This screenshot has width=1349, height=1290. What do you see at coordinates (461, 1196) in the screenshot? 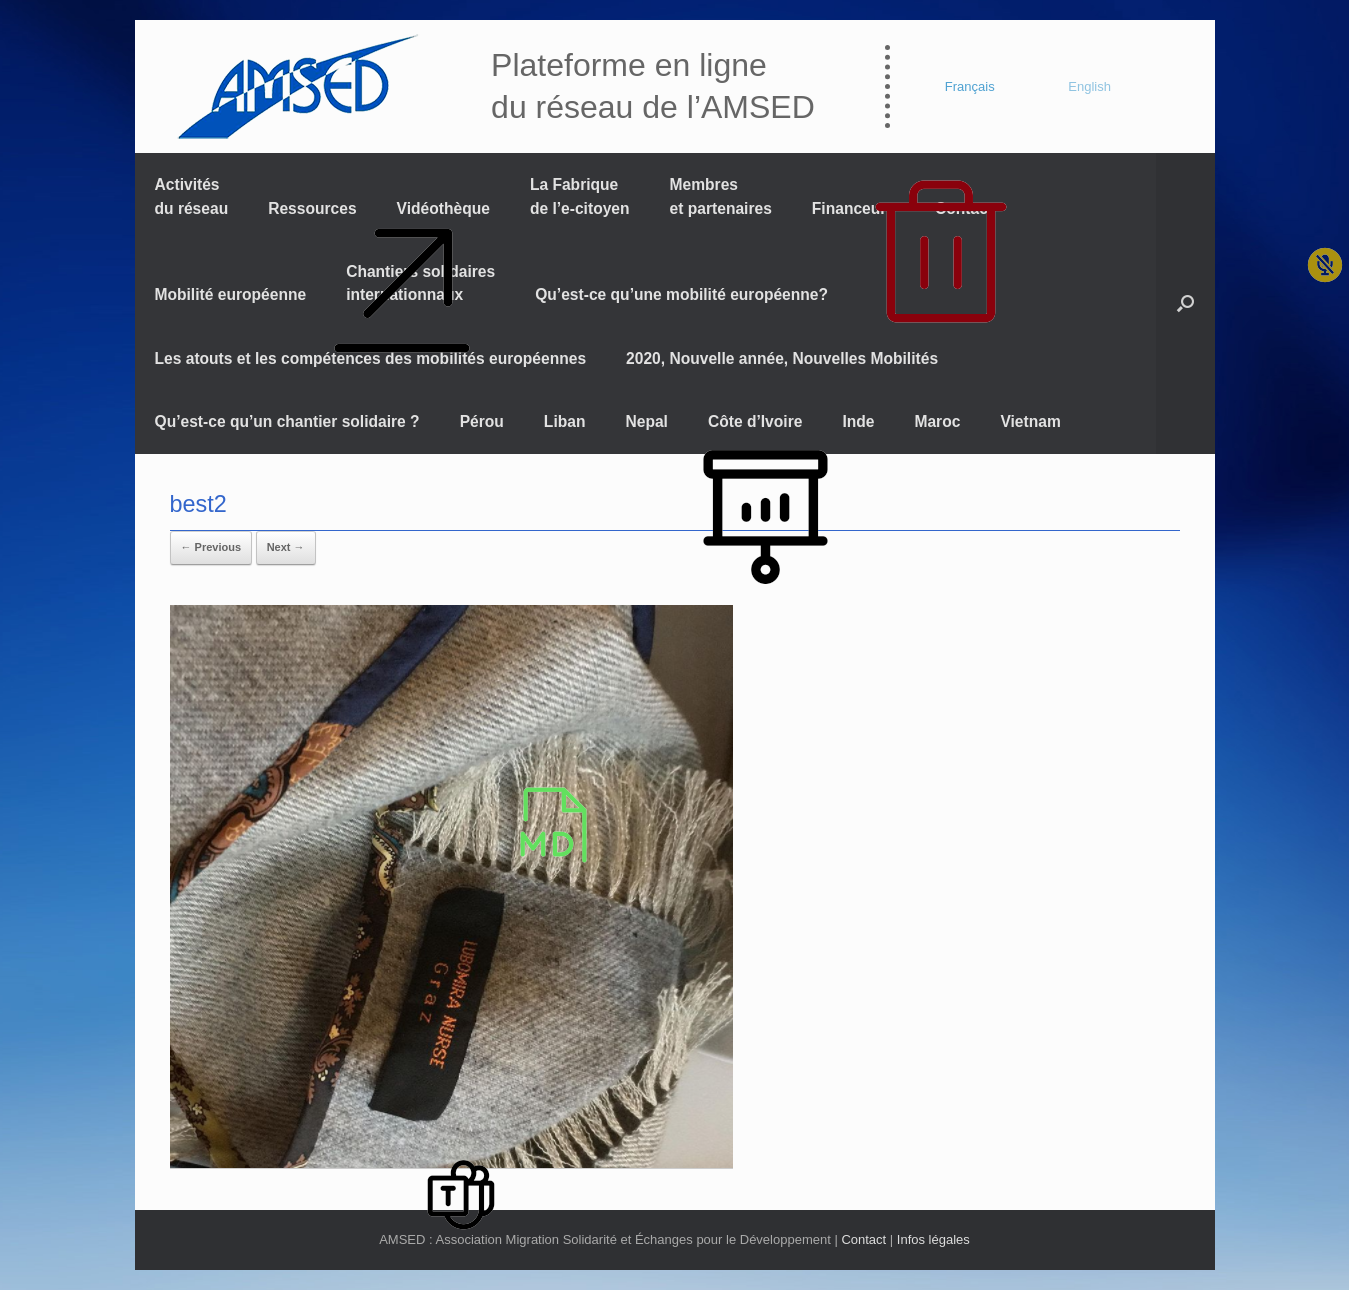
I see `open microsoft teams` at bounding box center [461, 1196].